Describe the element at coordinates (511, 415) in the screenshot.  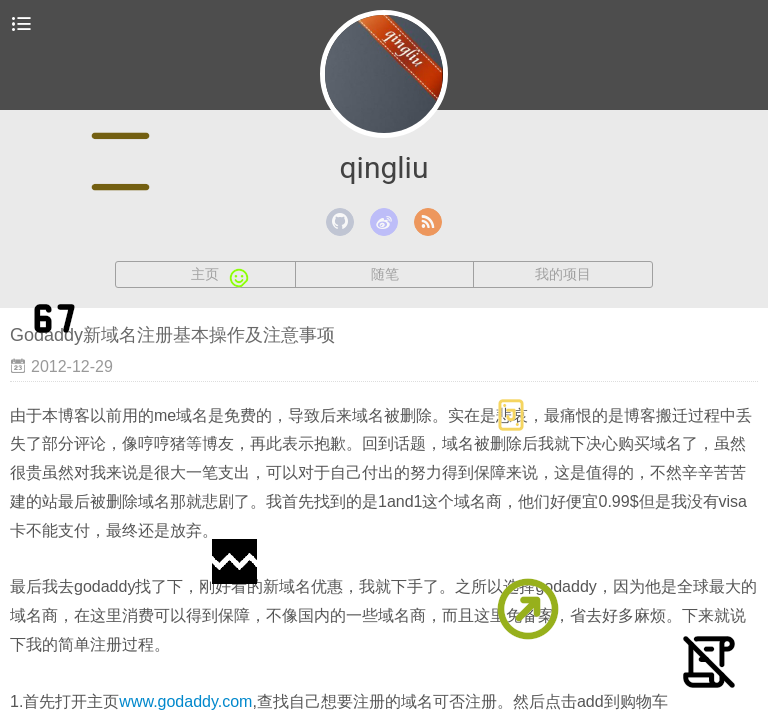
I see `jack playing card in a card game app` at that location.